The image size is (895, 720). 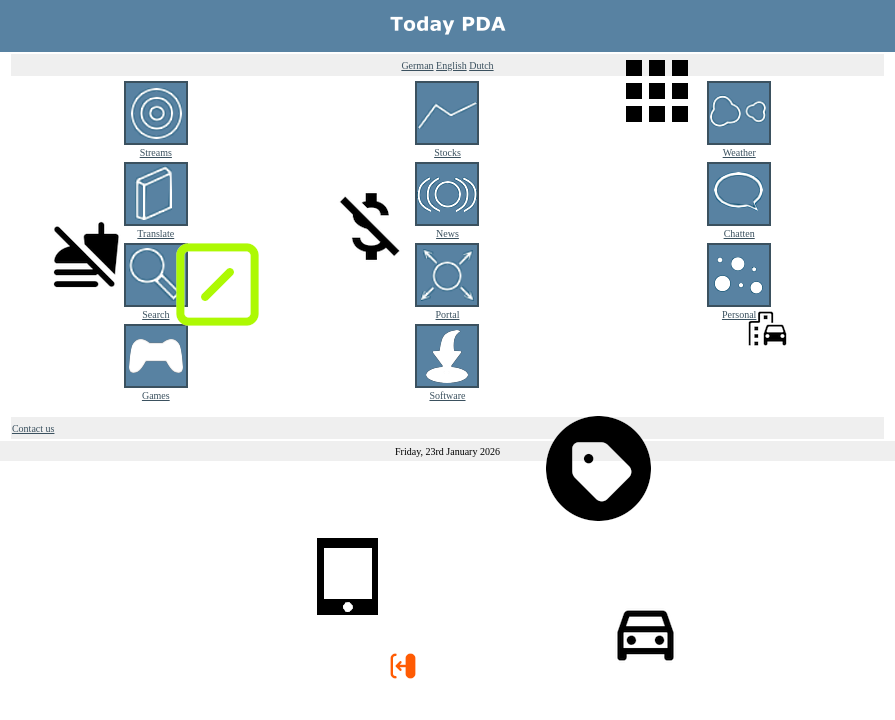 I want to click on indicates a blocked or prohibited action, so click(x=217, y=284).